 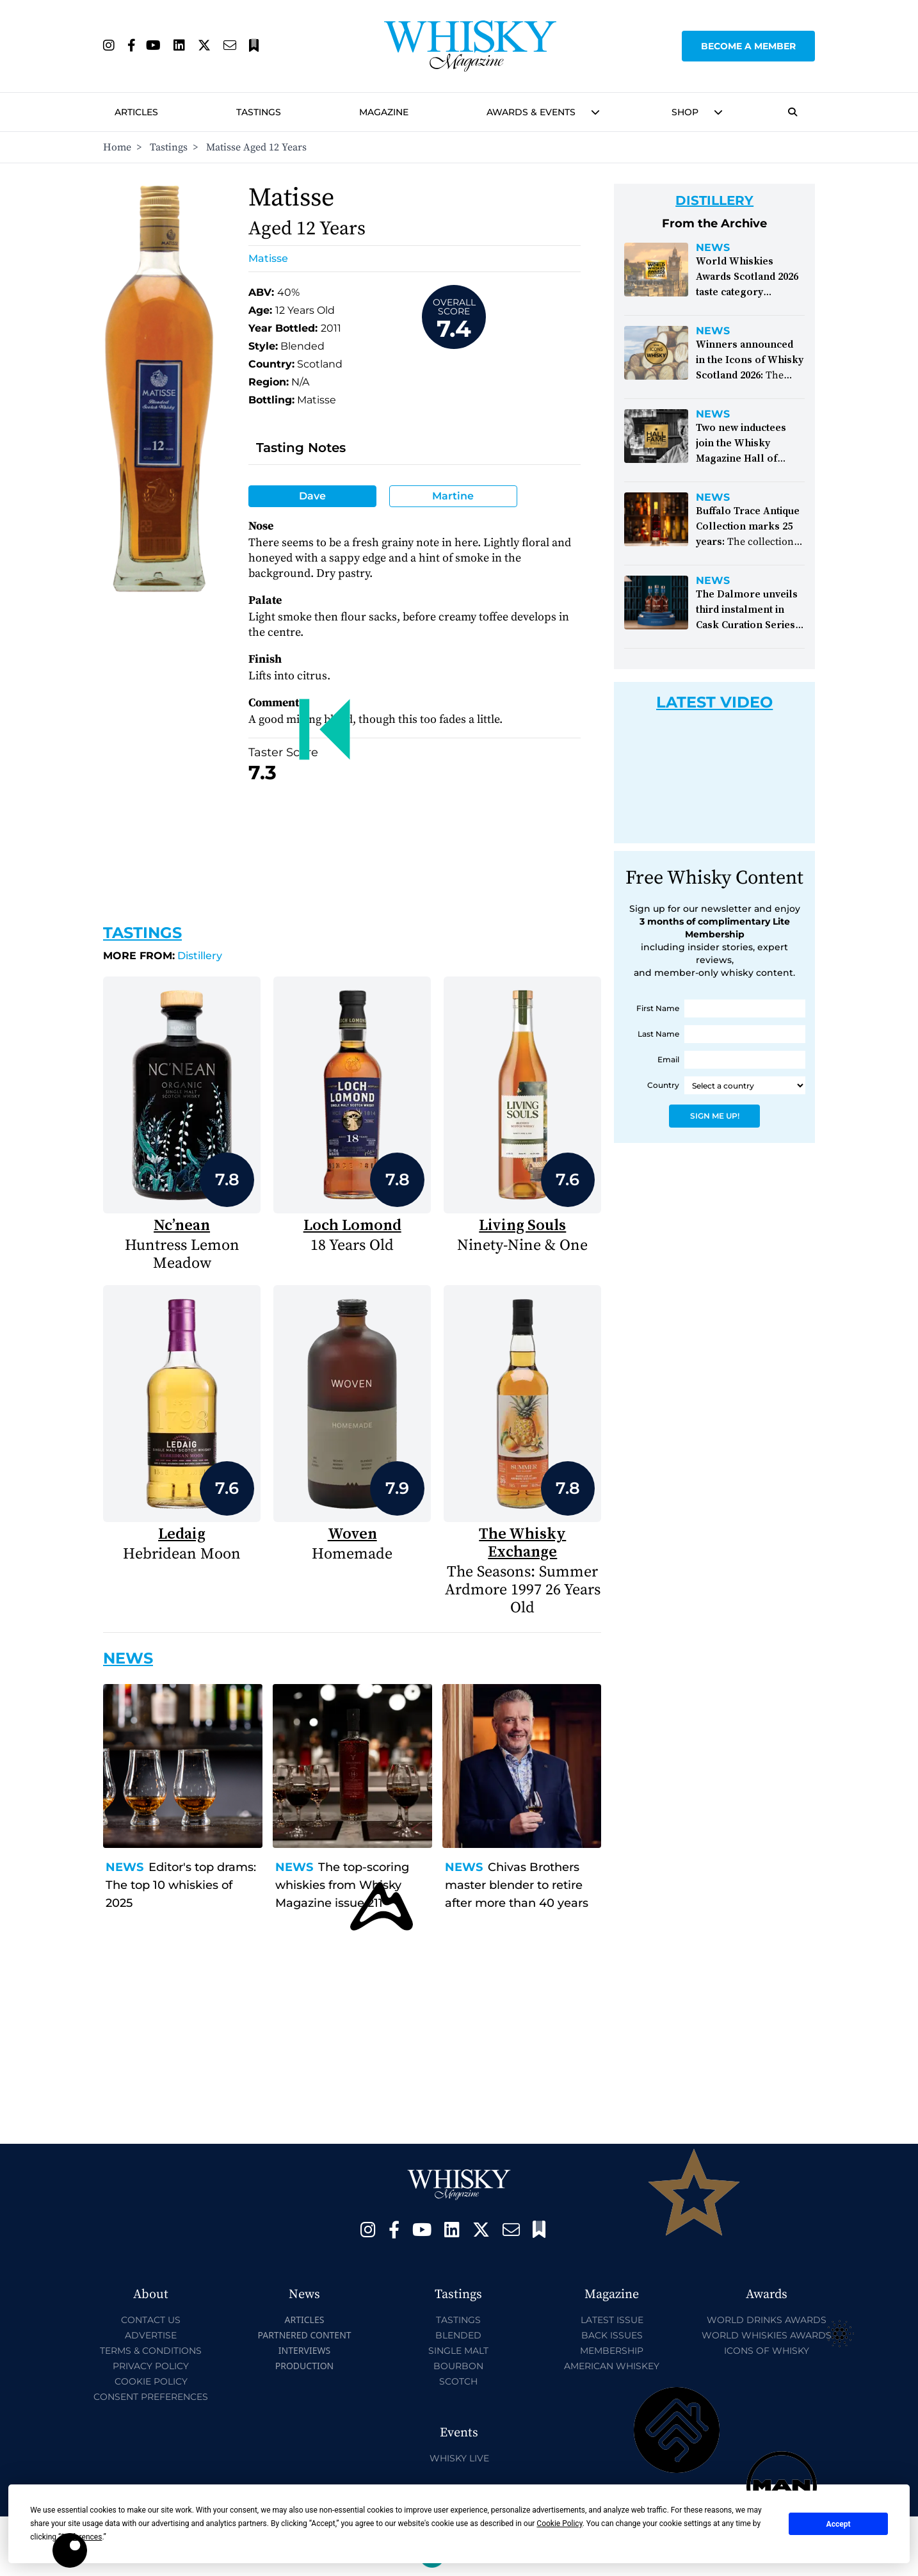 I want to click on skip to previous track, so click(x=325, y=729).